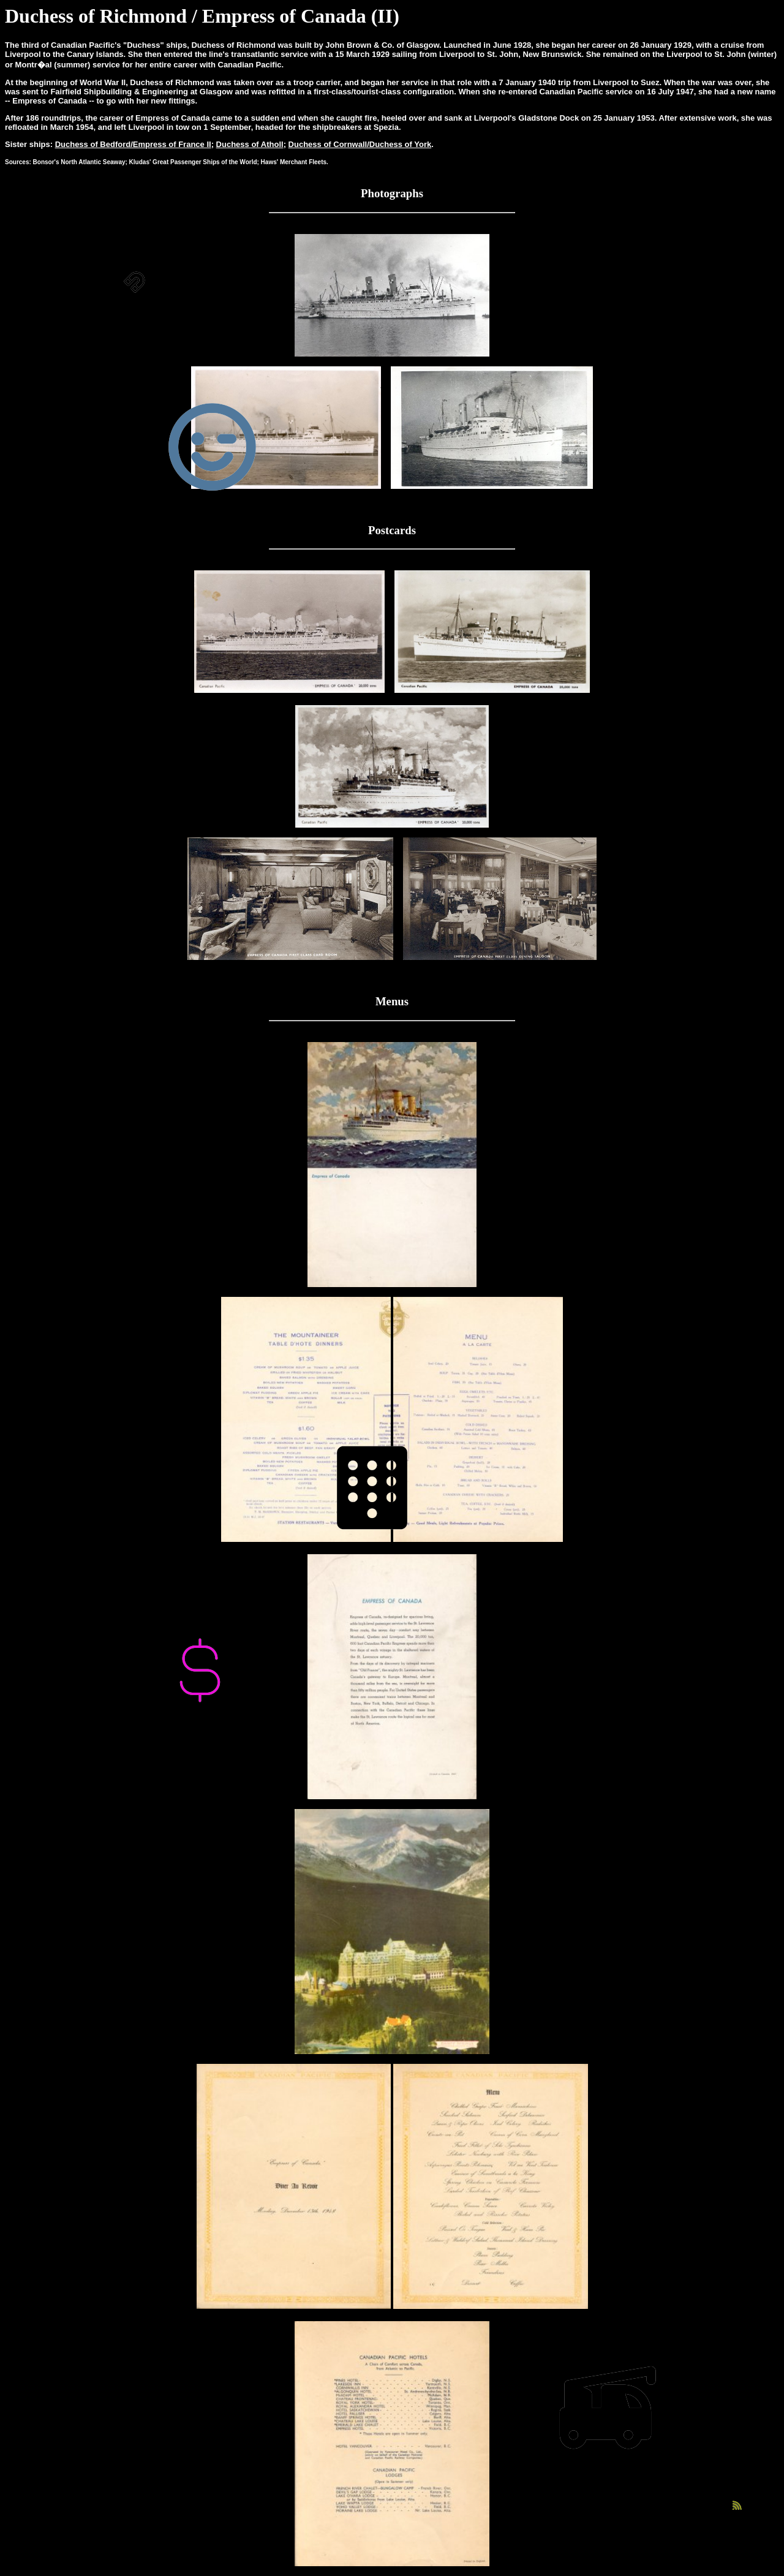  Describe the element at coordinates (736, 2506) in the screenshot. I see `subscribe to RSS feed` at that location.